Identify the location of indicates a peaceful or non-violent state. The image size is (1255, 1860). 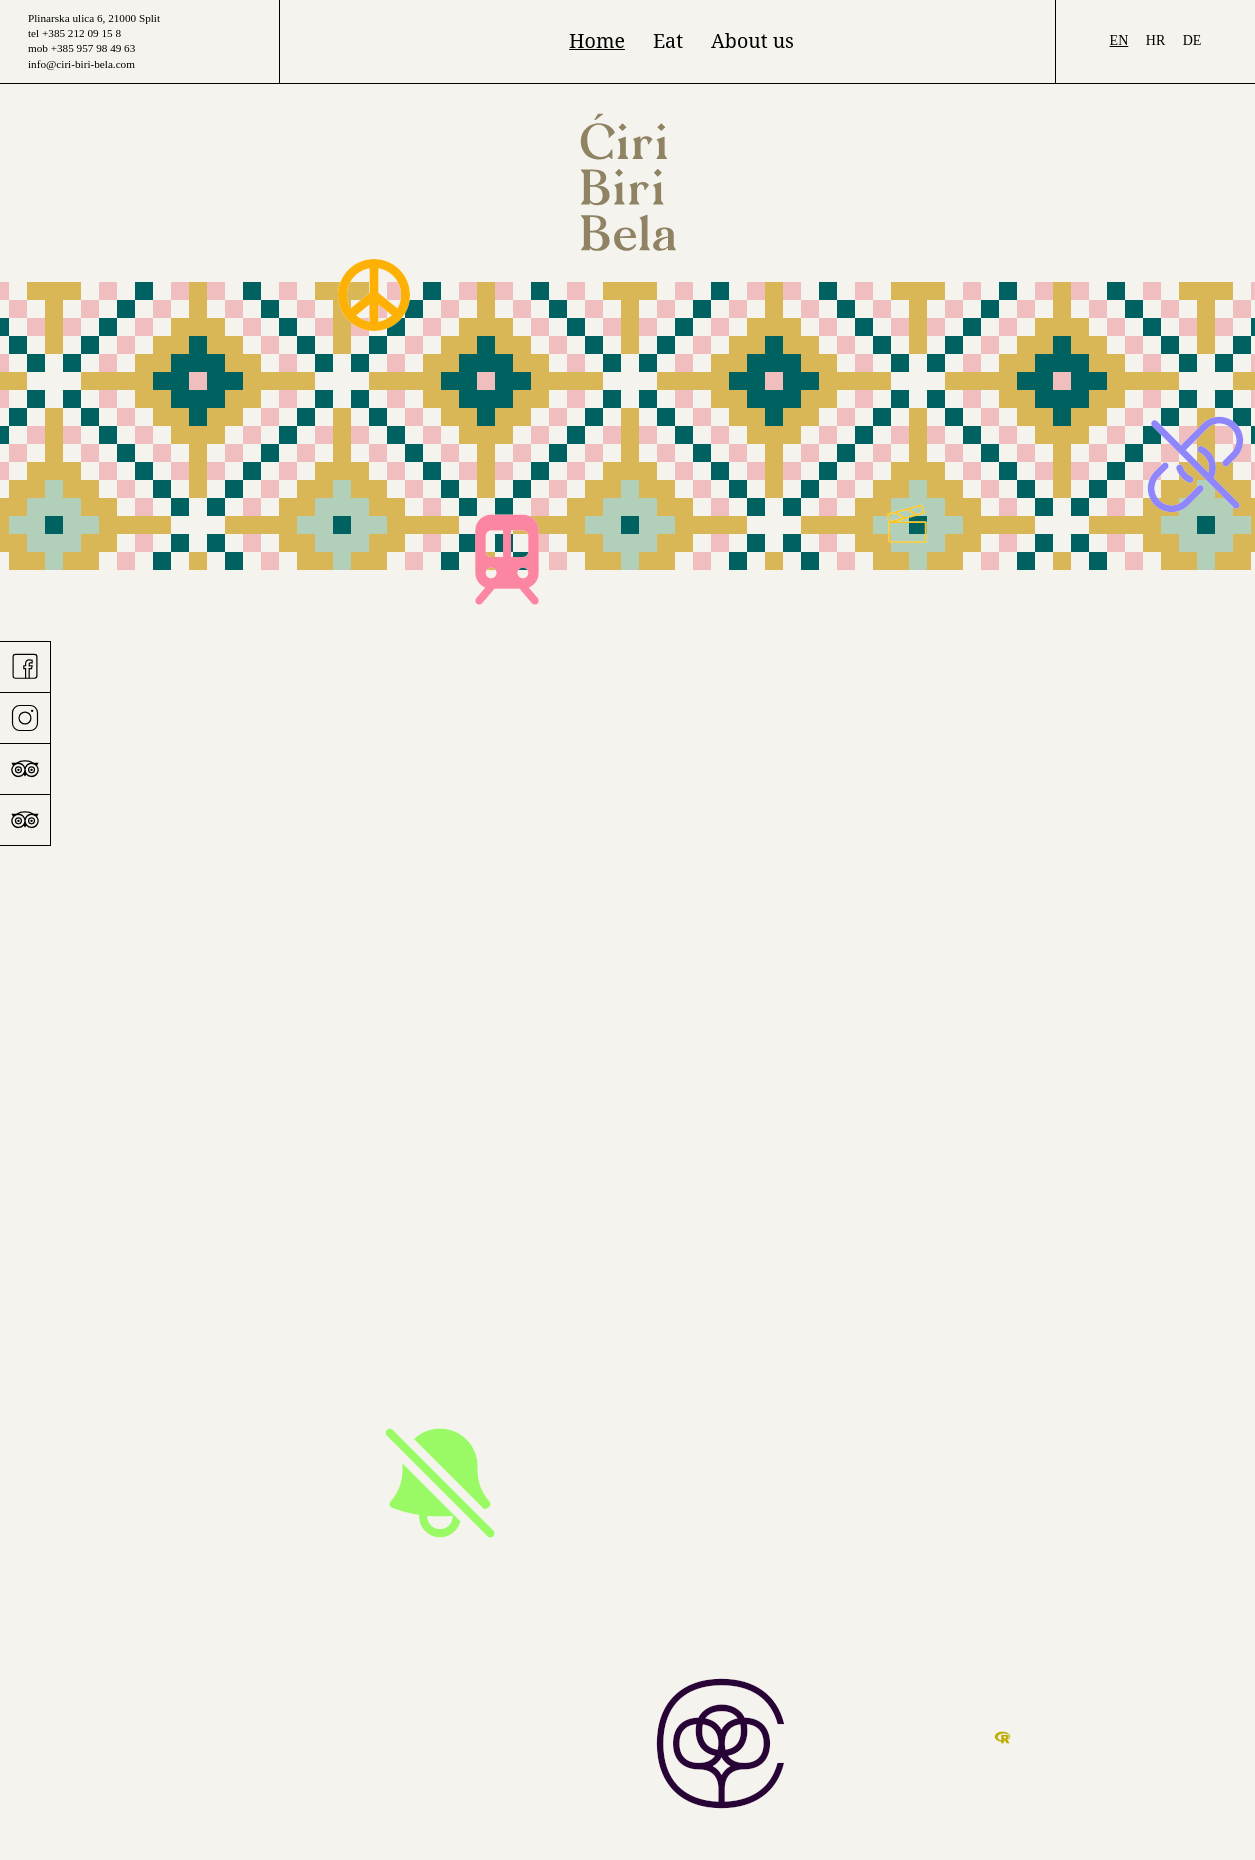
(374, 295).